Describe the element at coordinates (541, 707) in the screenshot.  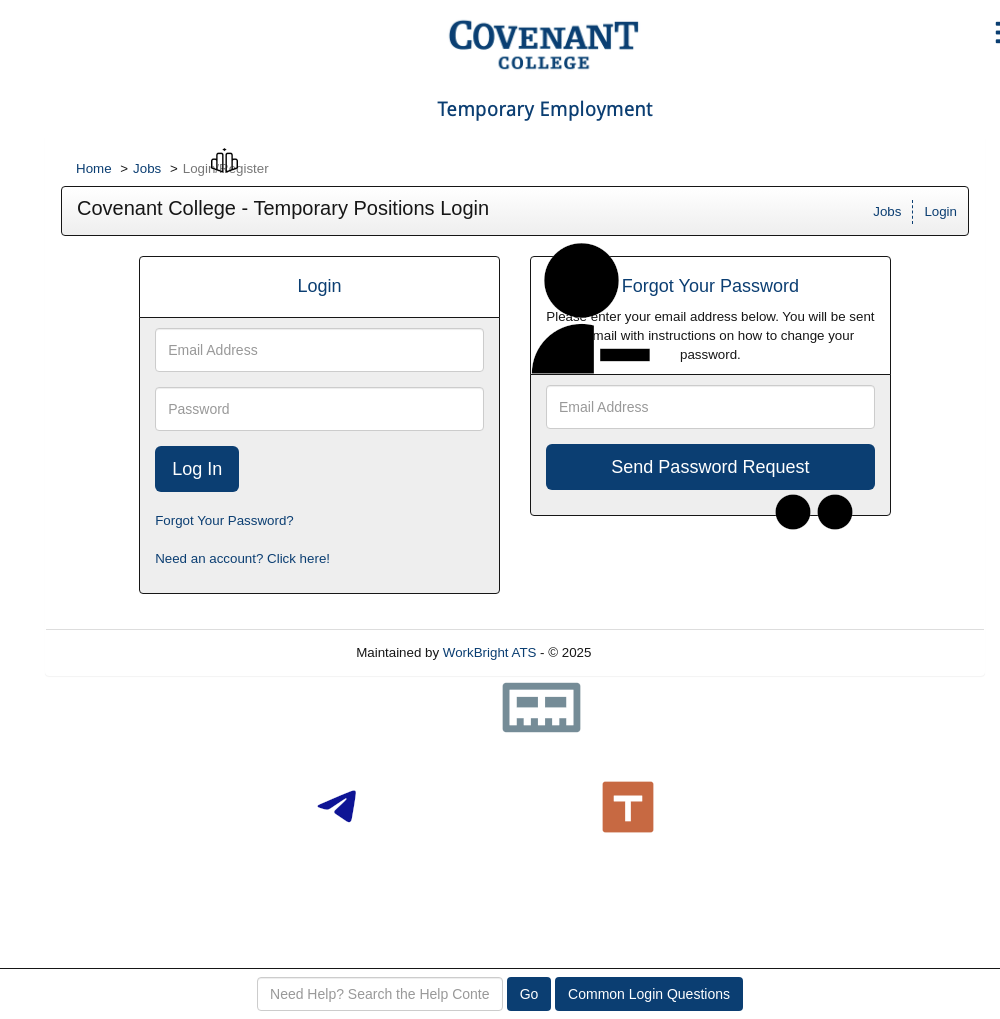
I see `view RAM or memory usage` at that location.